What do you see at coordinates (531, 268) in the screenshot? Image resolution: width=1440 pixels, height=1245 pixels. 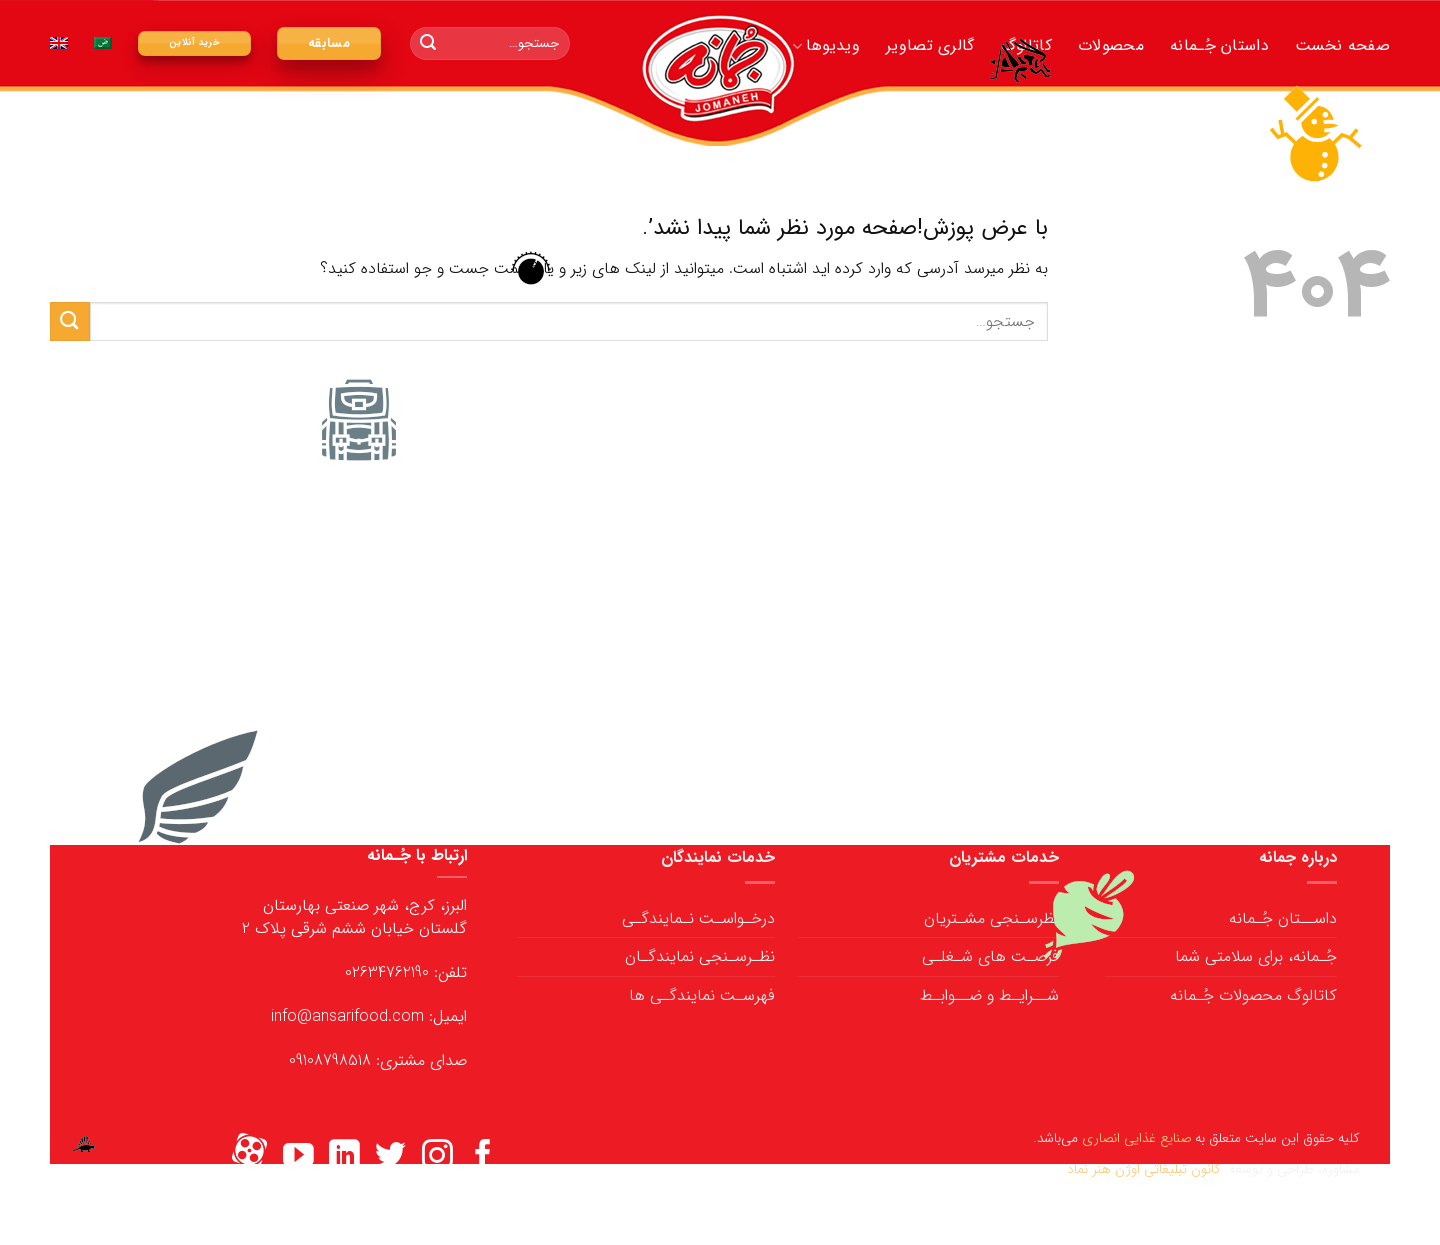 I see `adjust volume or settings level` at bounding box center [531, 268].